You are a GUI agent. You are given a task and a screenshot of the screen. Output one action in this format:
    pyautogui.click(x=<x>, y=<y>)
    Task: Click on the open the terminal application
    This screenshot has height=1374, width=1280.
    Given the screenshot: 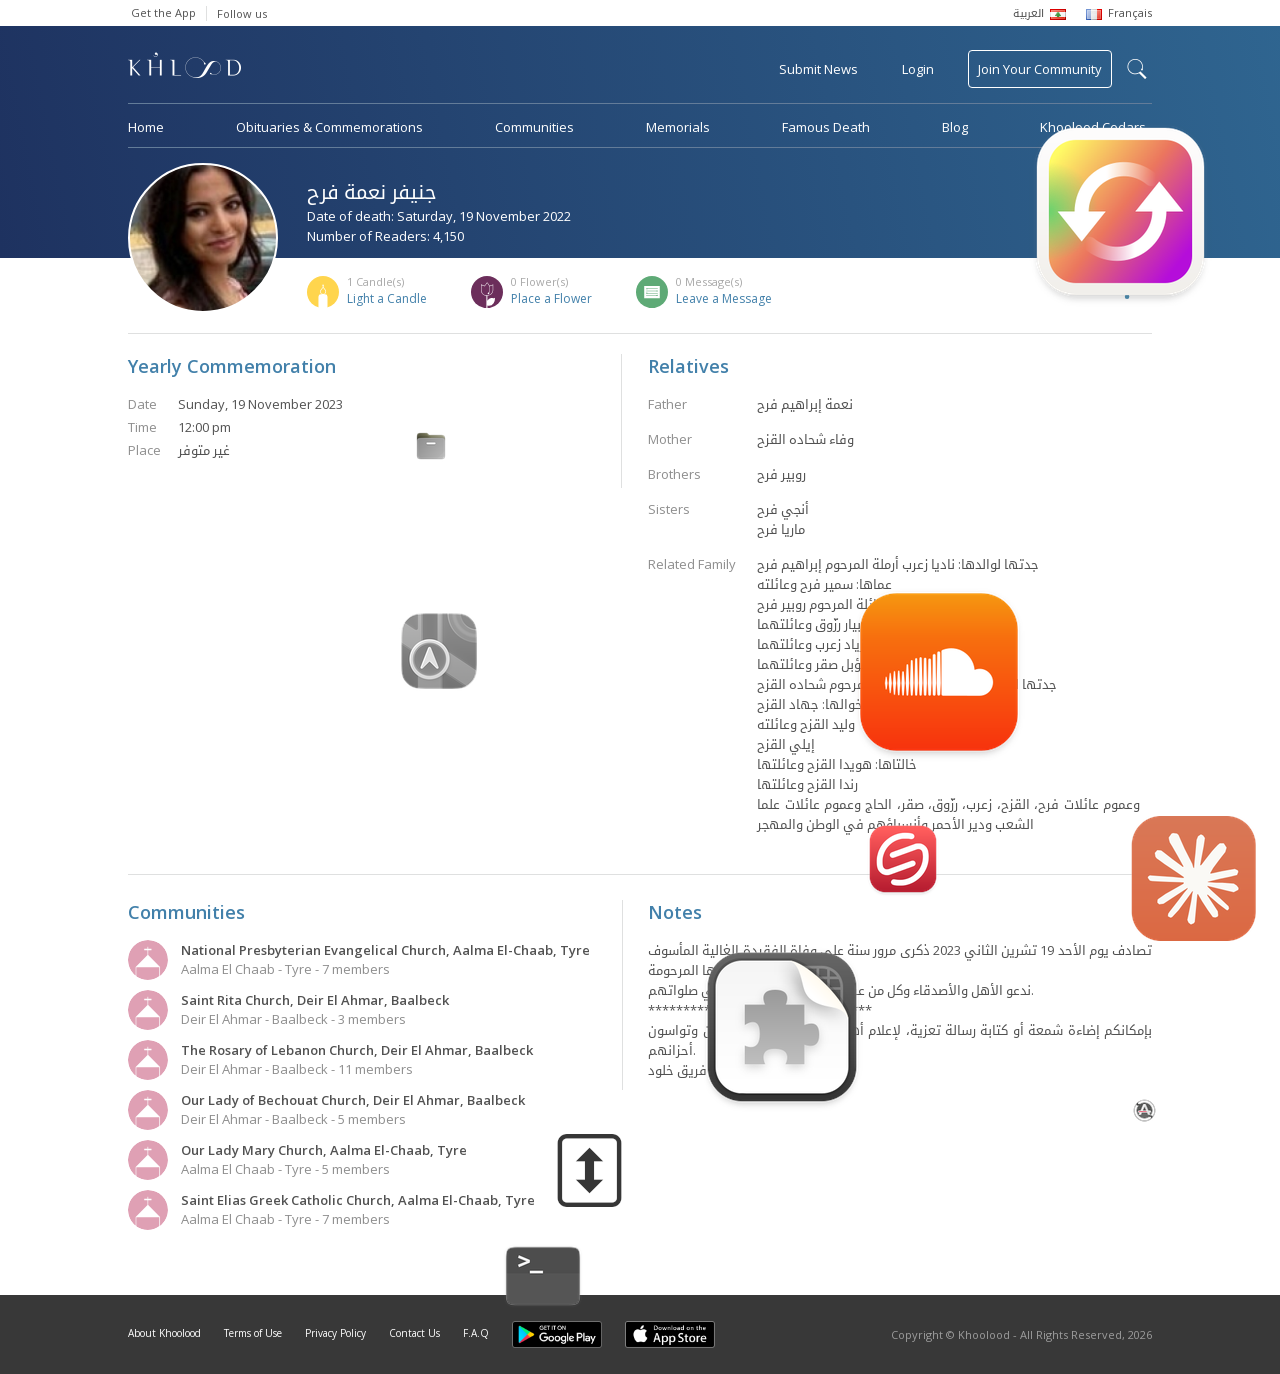 What is the action you would take?
    pyautogui.click(x=543, y=1276)
    